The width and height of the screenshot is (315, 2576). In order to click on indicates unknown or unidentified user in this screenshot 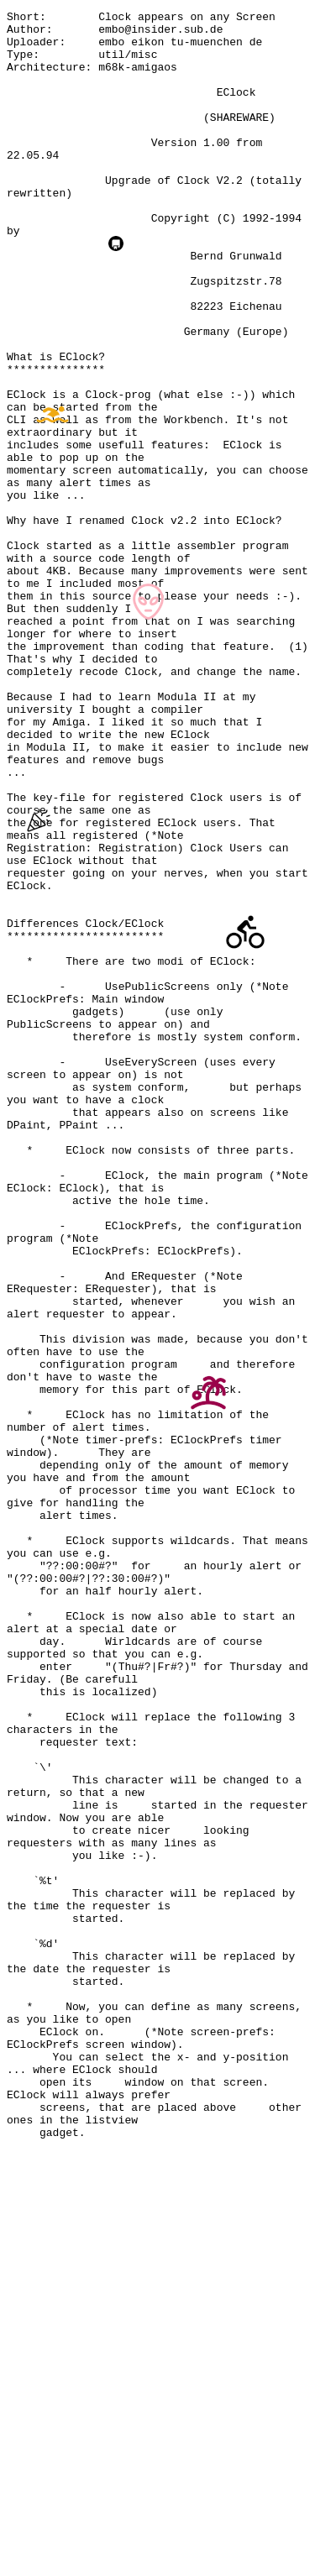, I will do `click(148, 601)`.